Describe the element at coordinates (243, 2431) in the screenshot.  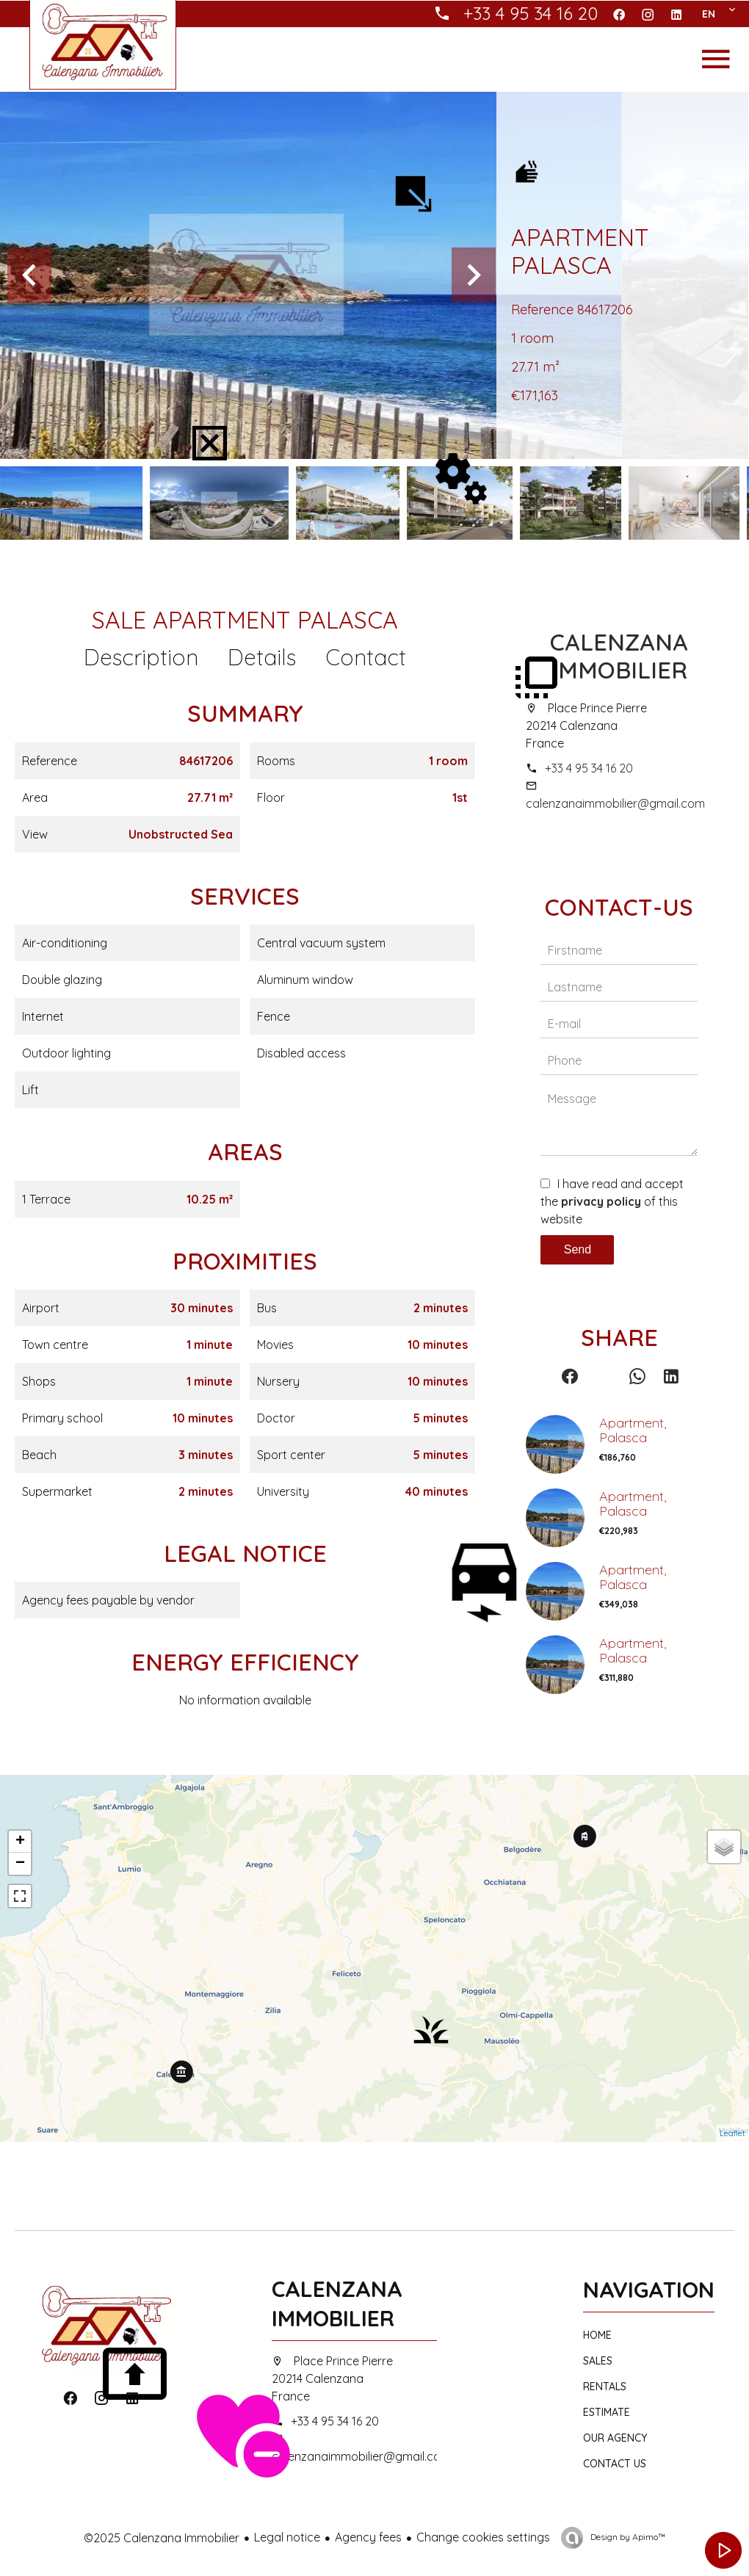
I see `remove from favorites` at that location.